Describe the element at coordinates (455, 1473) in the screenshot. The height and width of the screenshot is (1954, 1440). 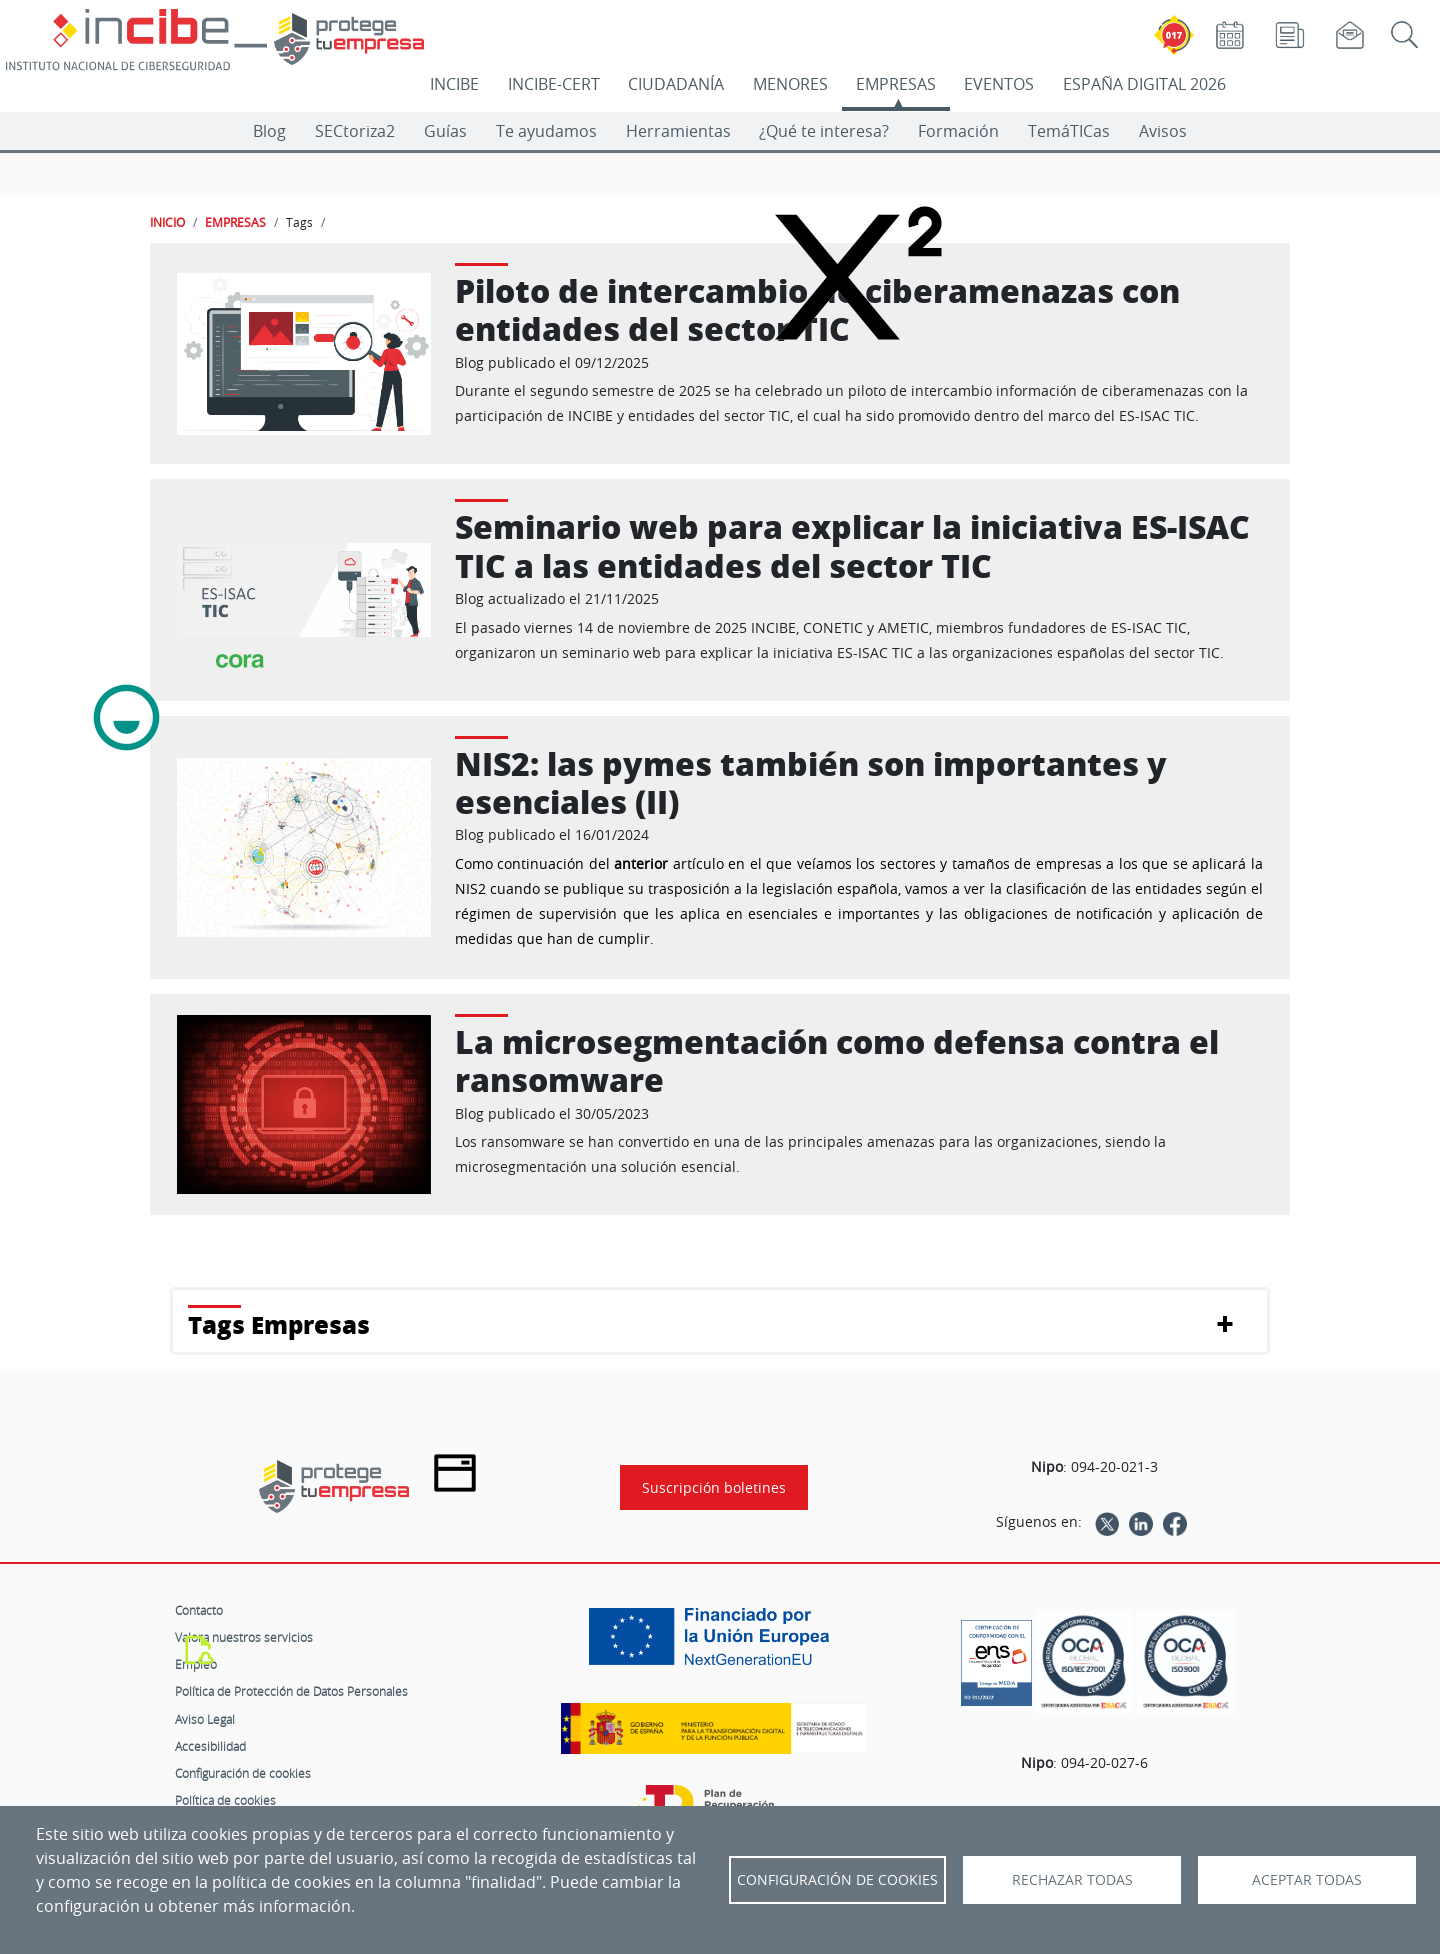
I see `open a new browser window` at that location.